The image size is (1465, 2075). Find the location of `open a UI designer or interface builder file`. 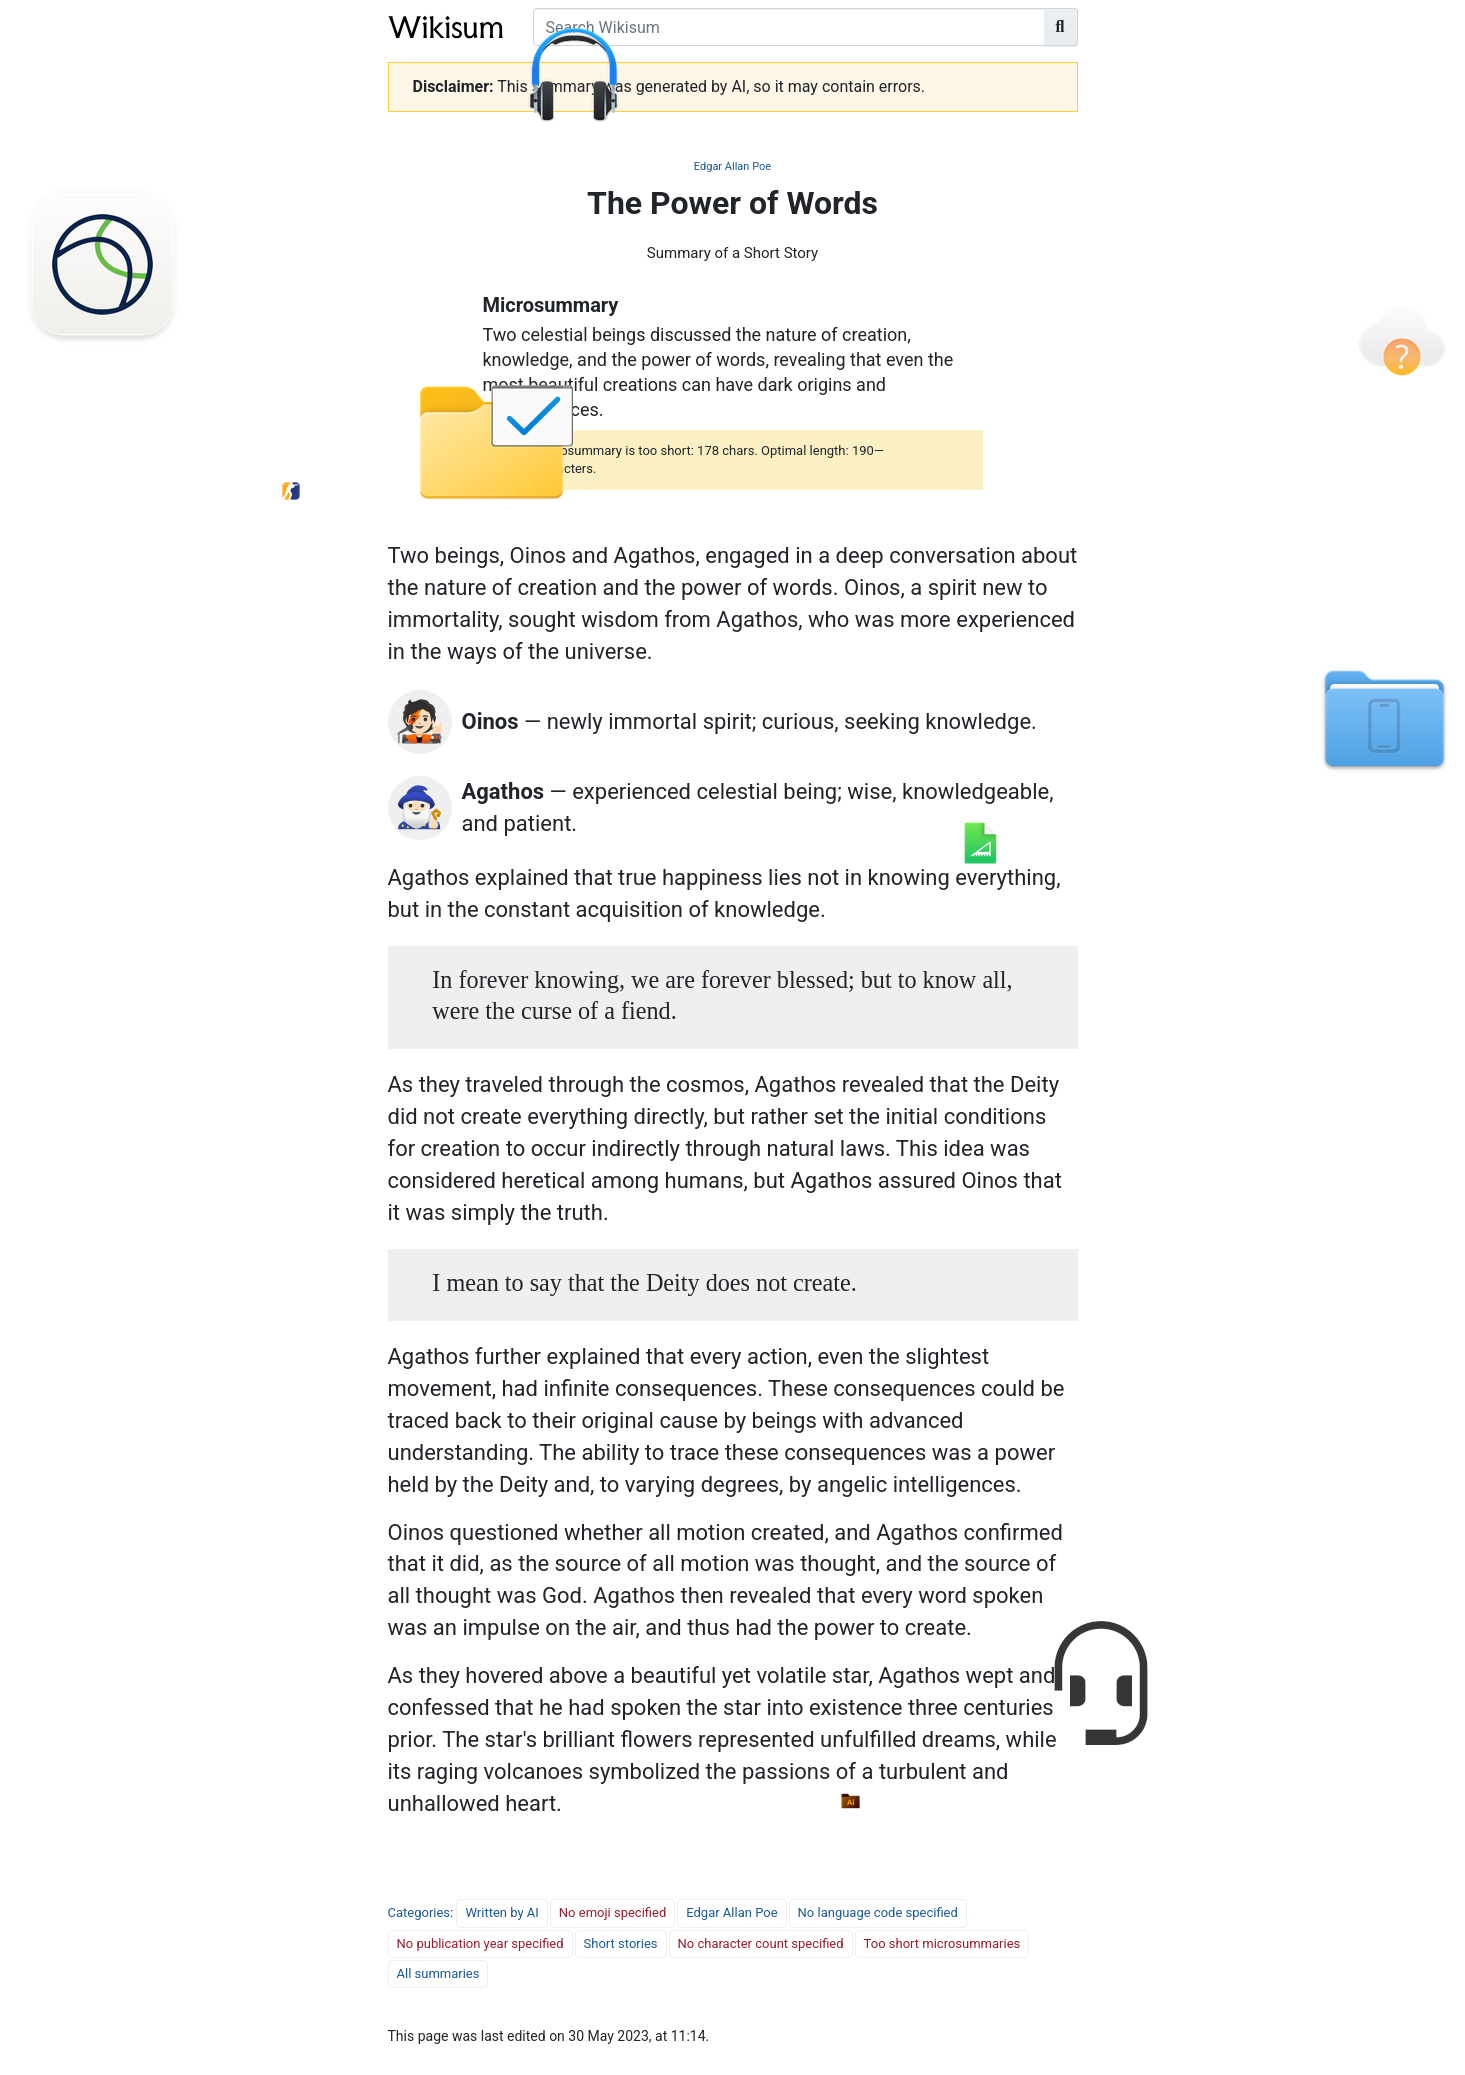

open a UI designer or interface builder file is located at coordinates (1030, 843).